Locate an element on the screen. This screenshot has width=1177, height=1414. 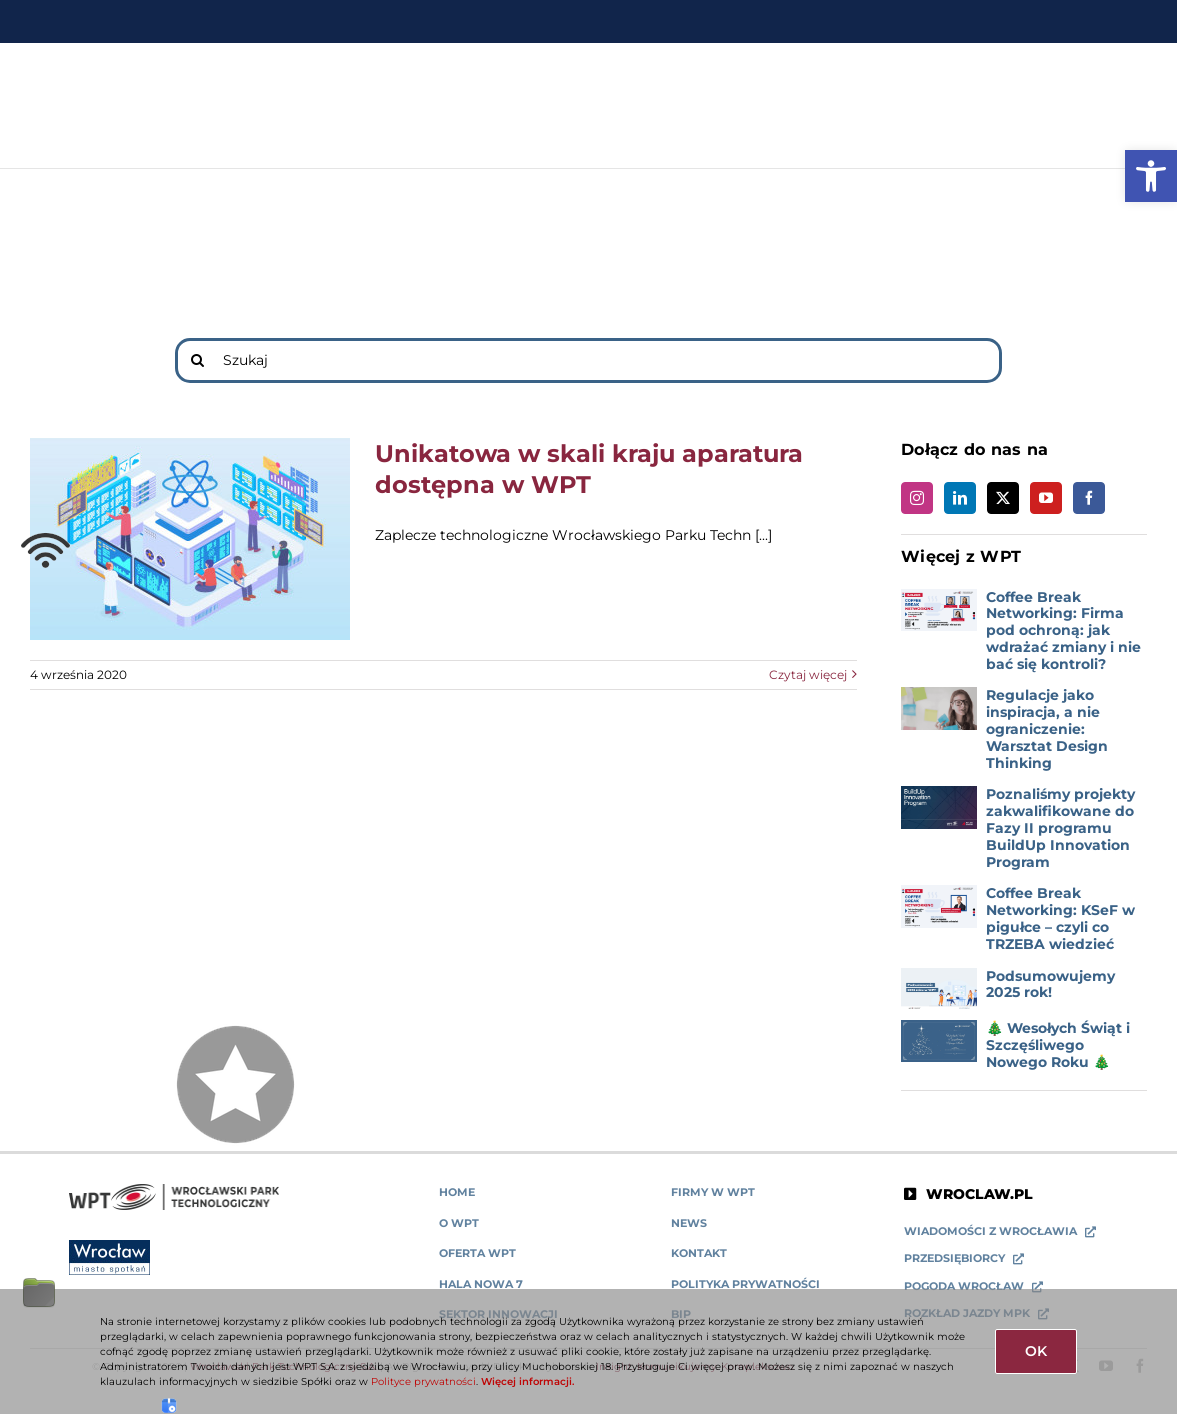
open file folder is located at coordinates (39, 1292).